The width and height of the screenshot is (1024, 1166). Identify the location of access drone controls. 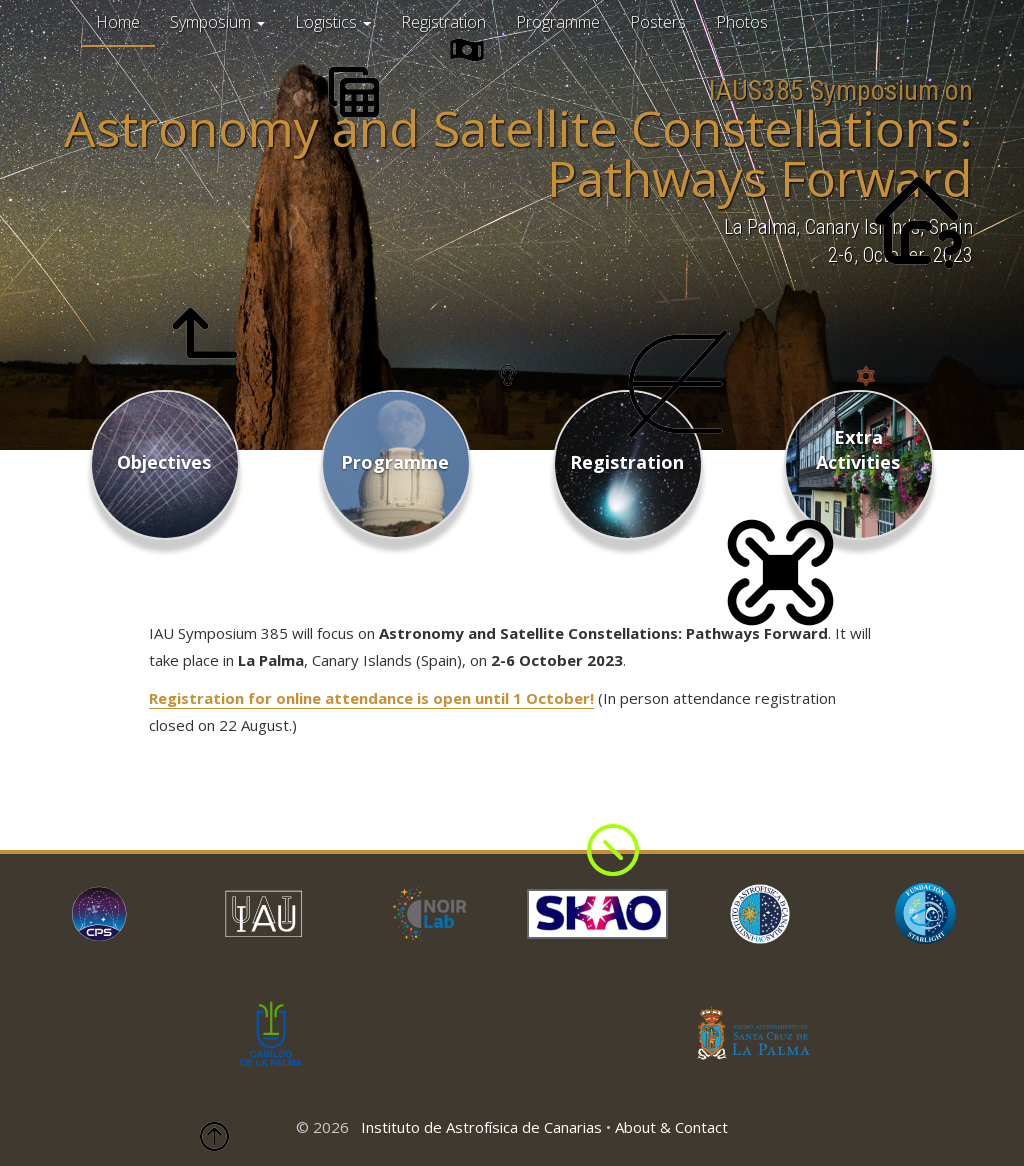
(780, 572).